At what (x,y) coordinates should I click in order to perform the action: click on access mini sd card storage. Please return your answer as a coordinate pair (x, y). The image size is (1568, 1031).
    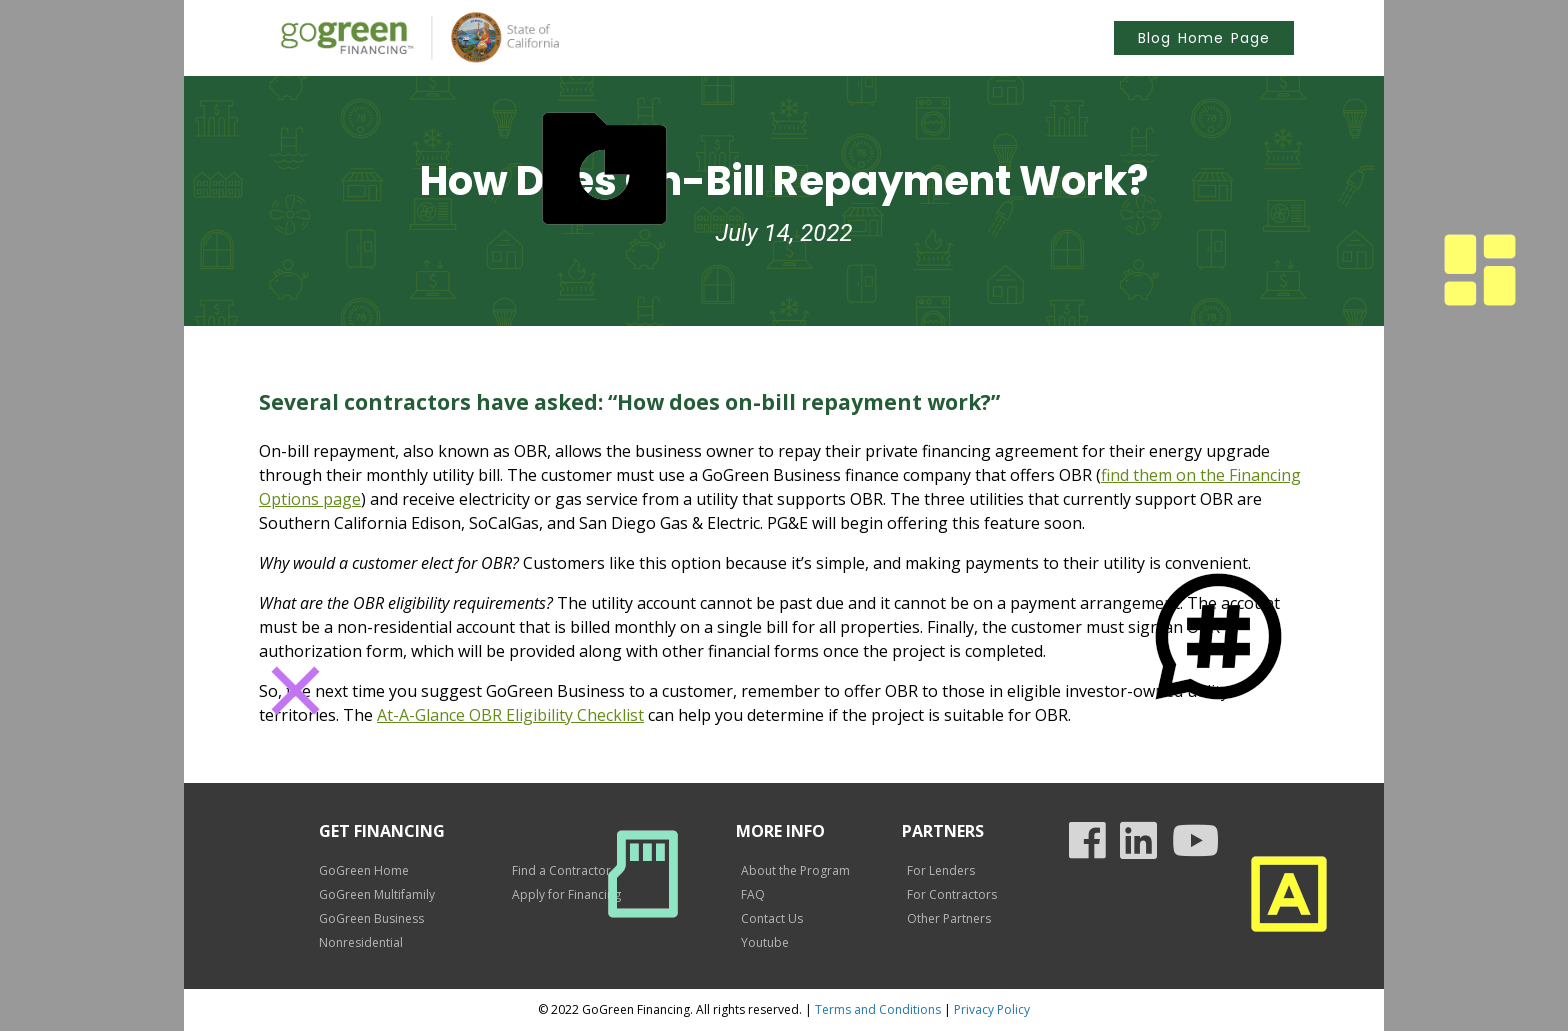
    Looking at the image, I should click on (643, 874).